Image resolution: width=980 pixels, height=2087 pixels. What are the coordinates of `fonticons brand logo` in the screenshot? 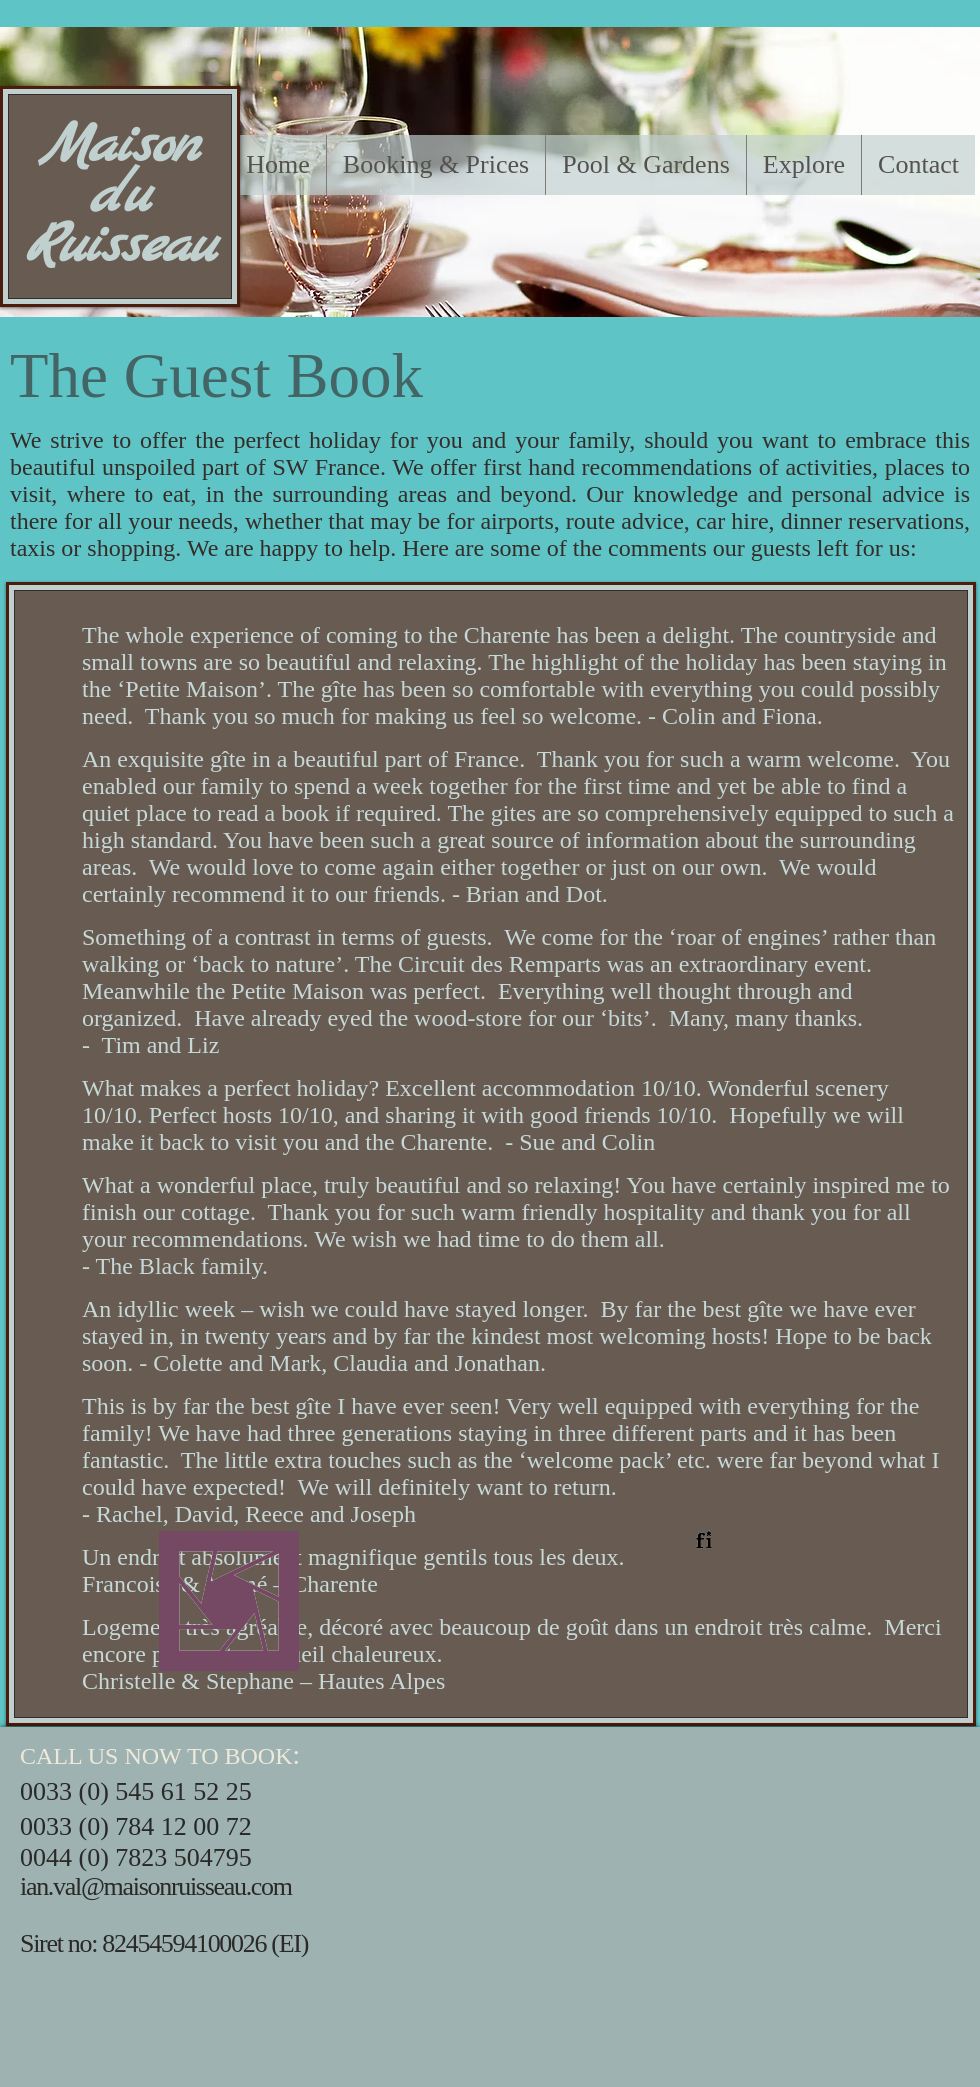 It's located at (704, 1539).